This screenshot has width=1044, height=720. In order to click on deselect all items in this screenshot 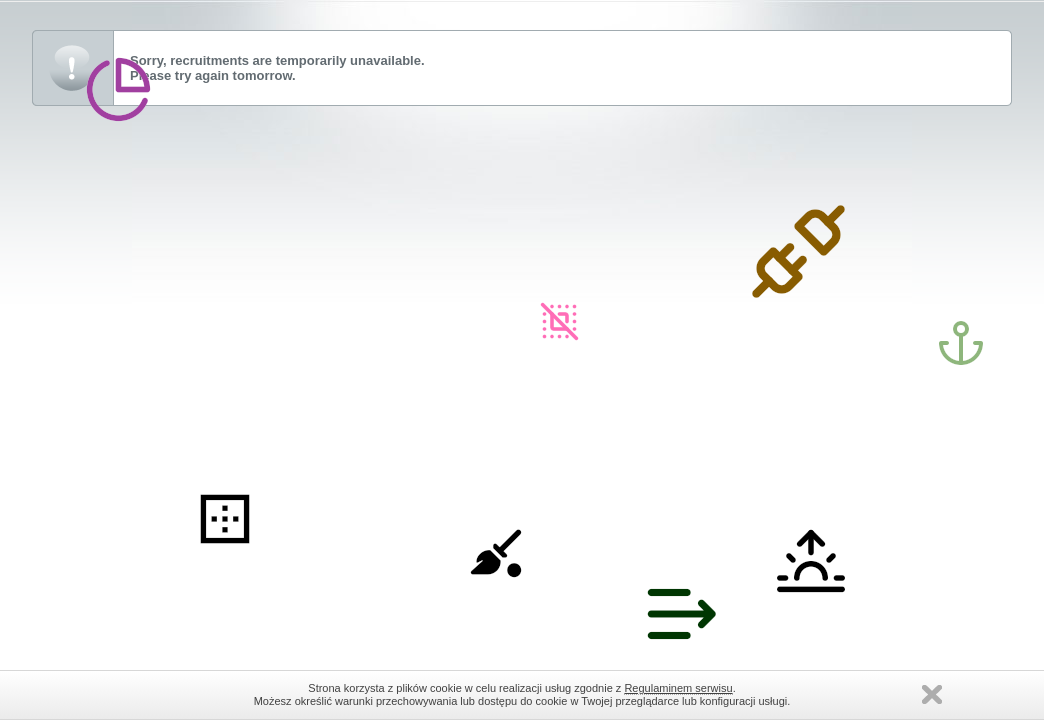, I will do `click(559, 321)`.